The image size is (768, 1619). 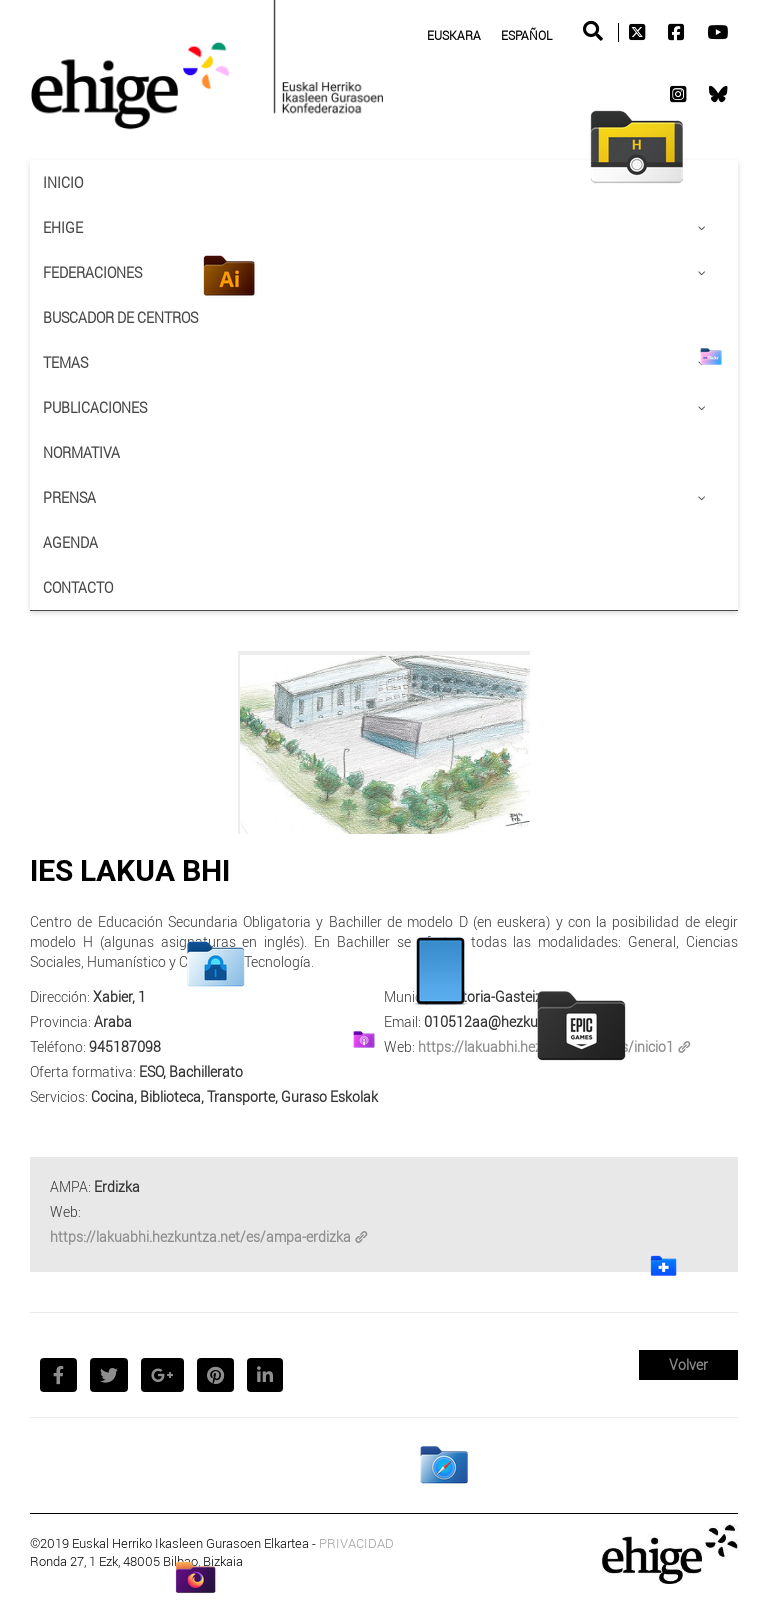 I want to click on indicates a connected iPad device, so click(x=440, y=971).